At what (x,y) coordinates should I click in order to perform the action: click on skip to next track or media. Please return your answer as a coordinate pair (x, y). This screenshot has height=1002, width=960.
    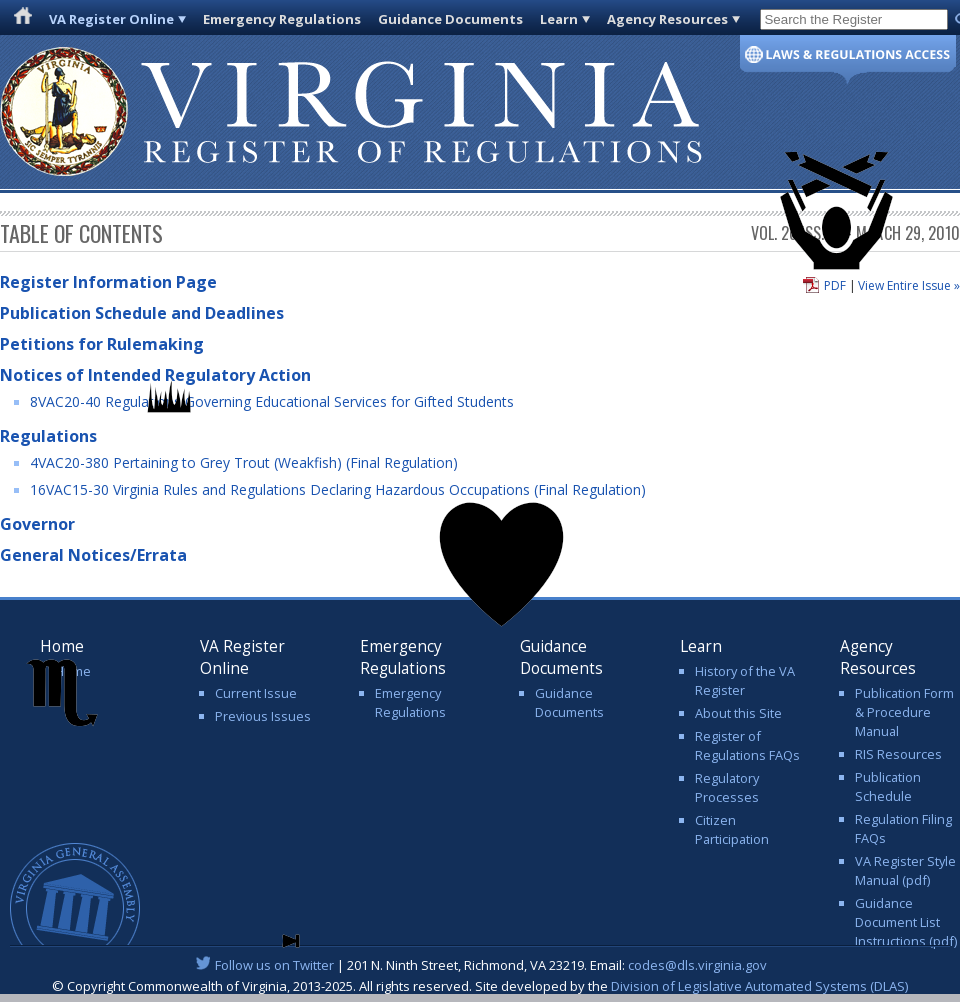
    Looking at the image, I should click on (291, 941).